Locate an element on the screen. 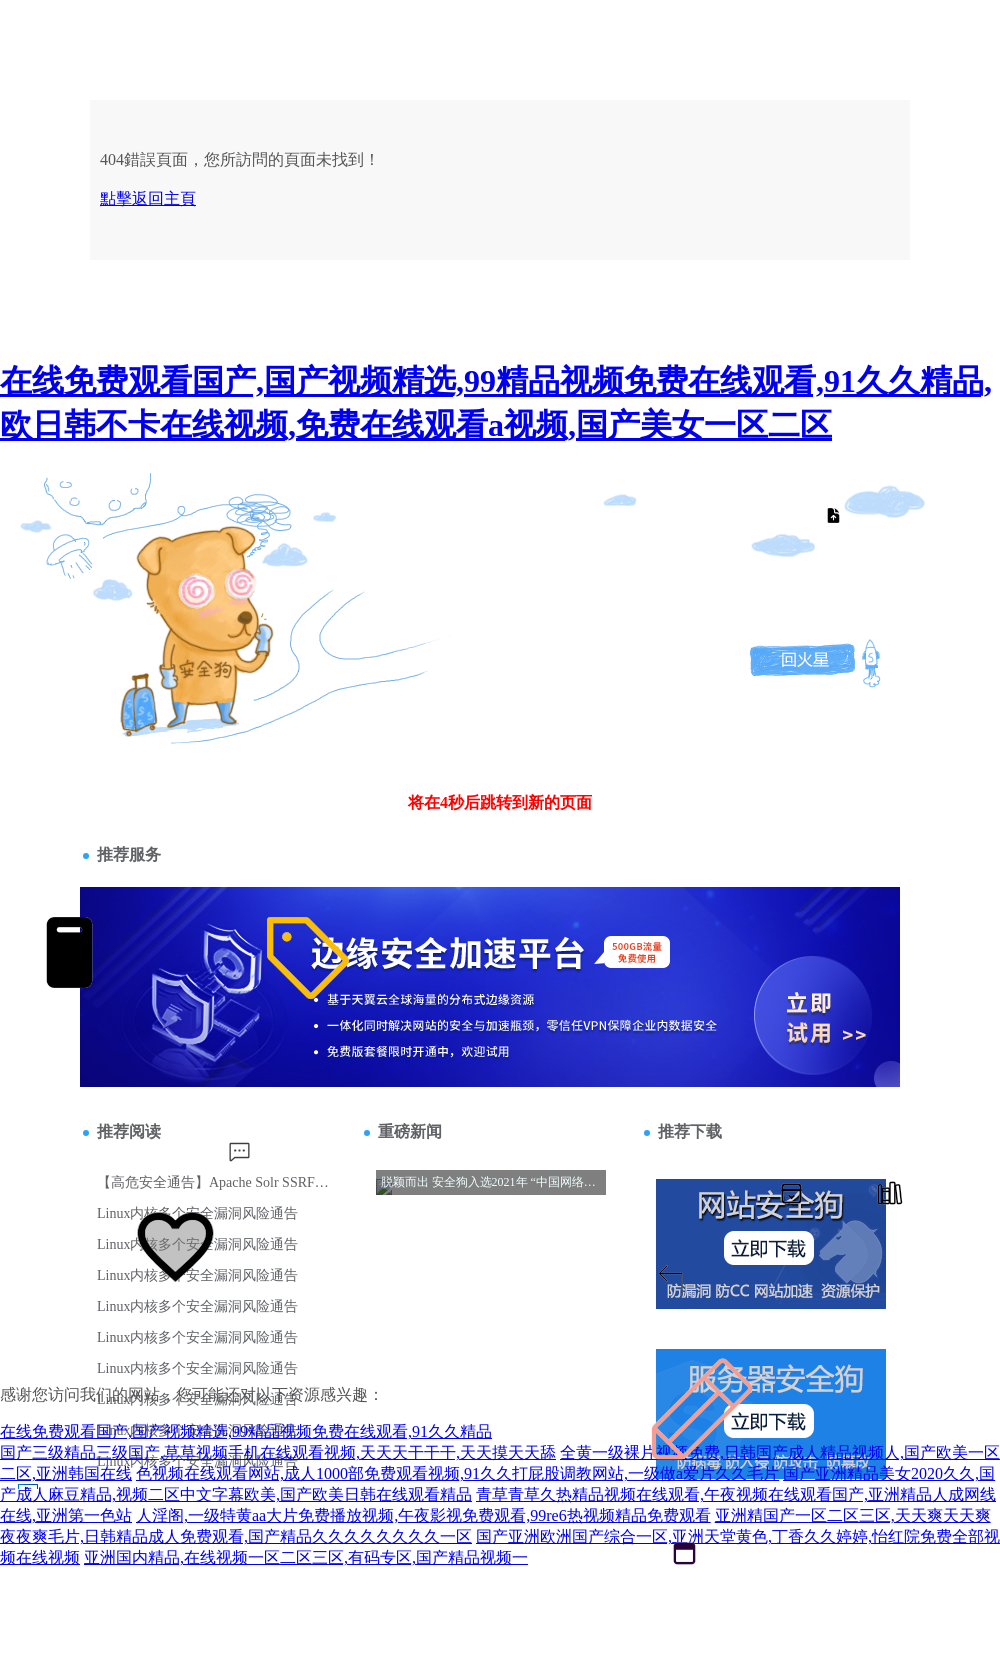 The width and height of the screenshot is (1000, 1655). undo or go back to previous action is located at coordinates (672, 1281).